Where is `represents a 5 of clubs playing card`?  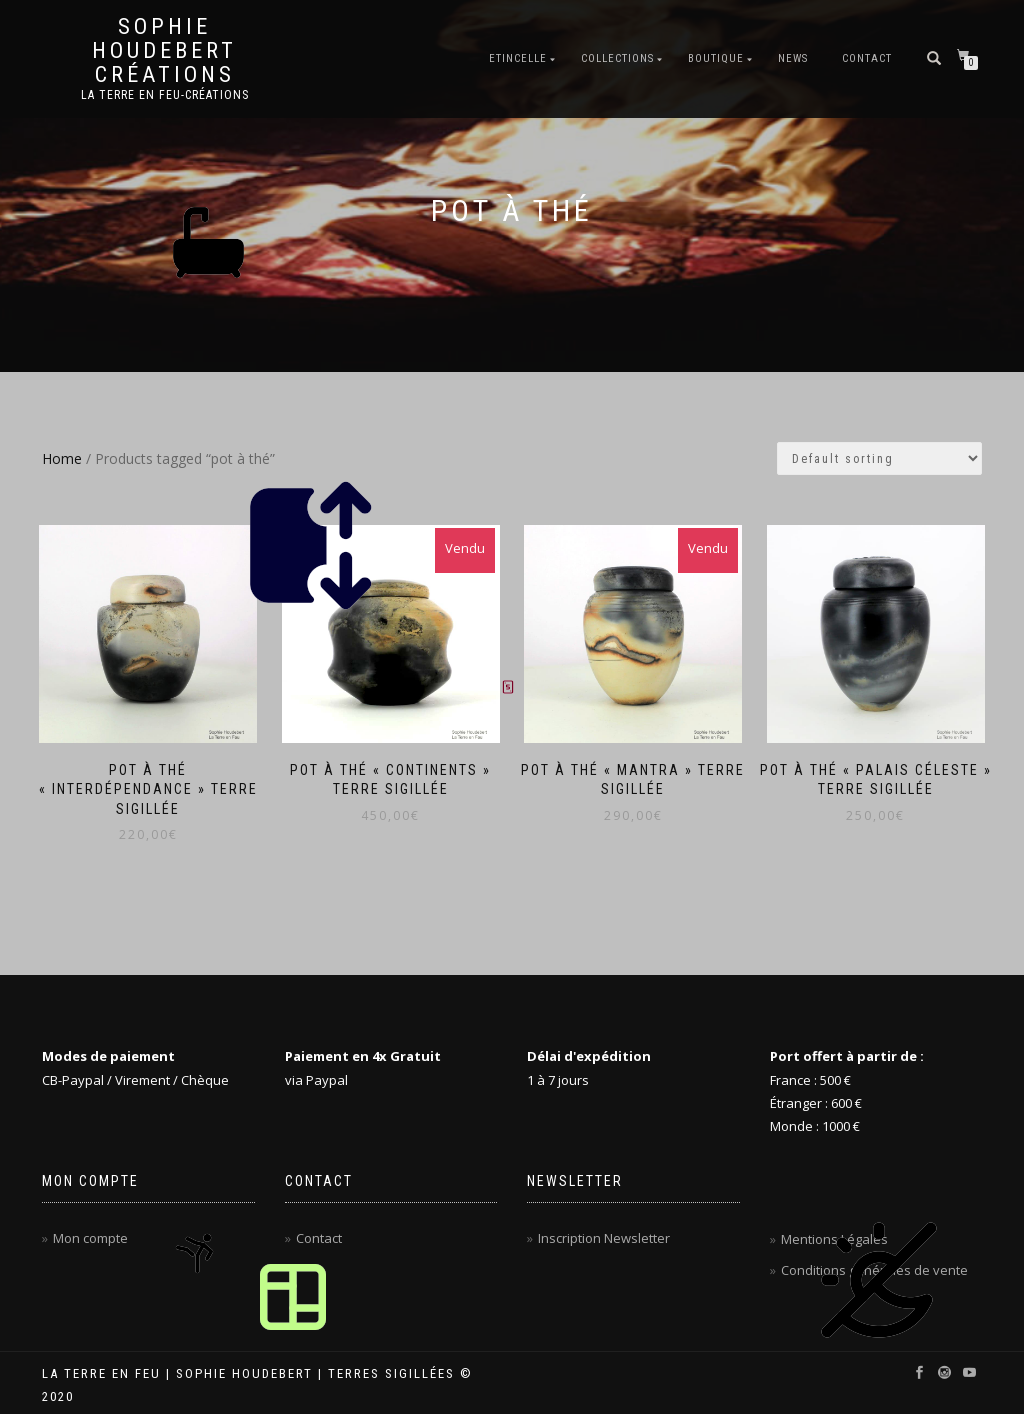 represents a 5 of clubs playing card is located at coordinates (508, 687).